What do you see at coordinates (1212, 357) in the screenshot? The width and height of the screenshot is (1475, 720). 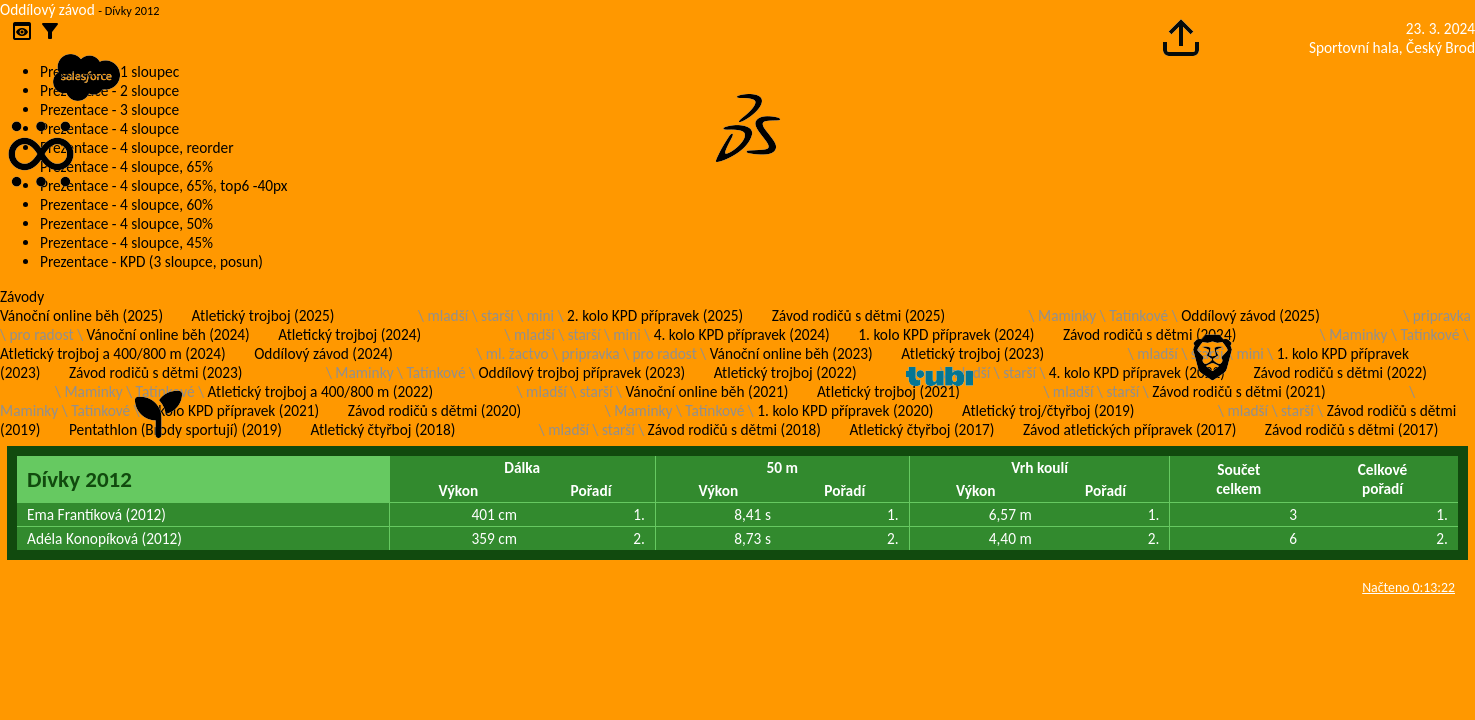 I see `open brave browser` at bounding box center [1212, 357].